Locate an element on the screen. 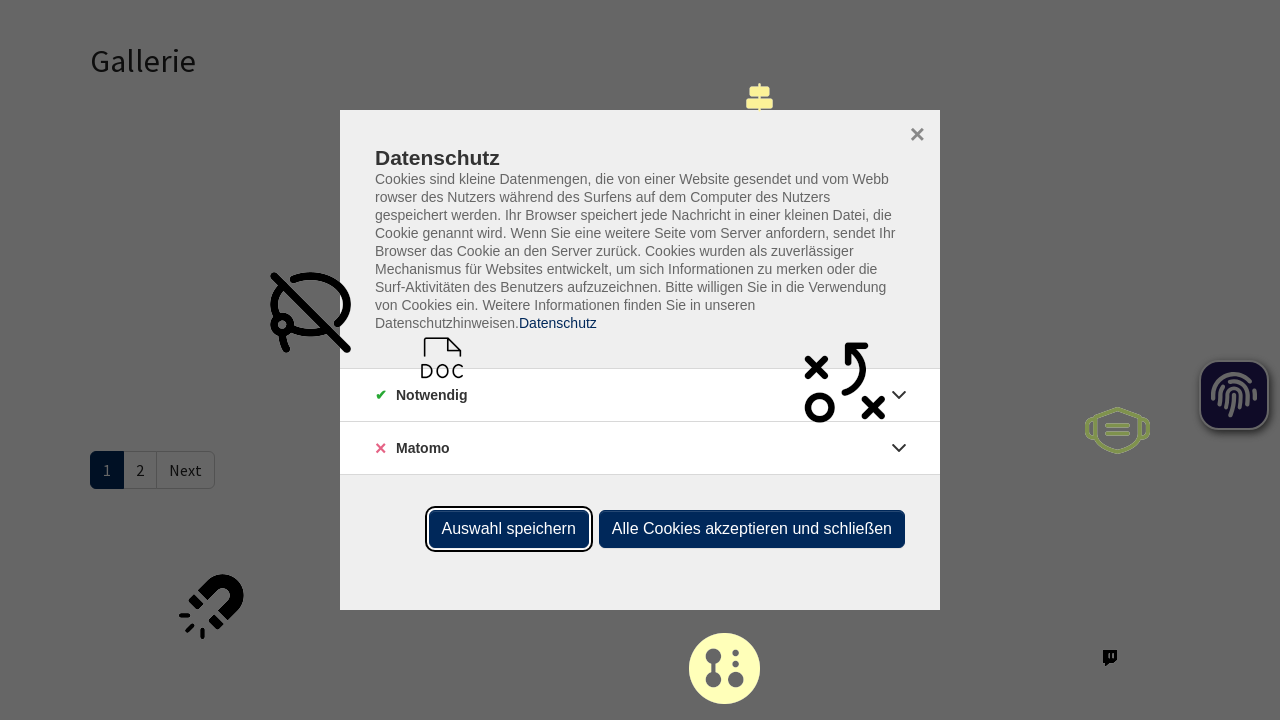 Image resolution: width=1280 pixels, height=720 pixels. attract or pull related items together is located at coordinates (212, 606).